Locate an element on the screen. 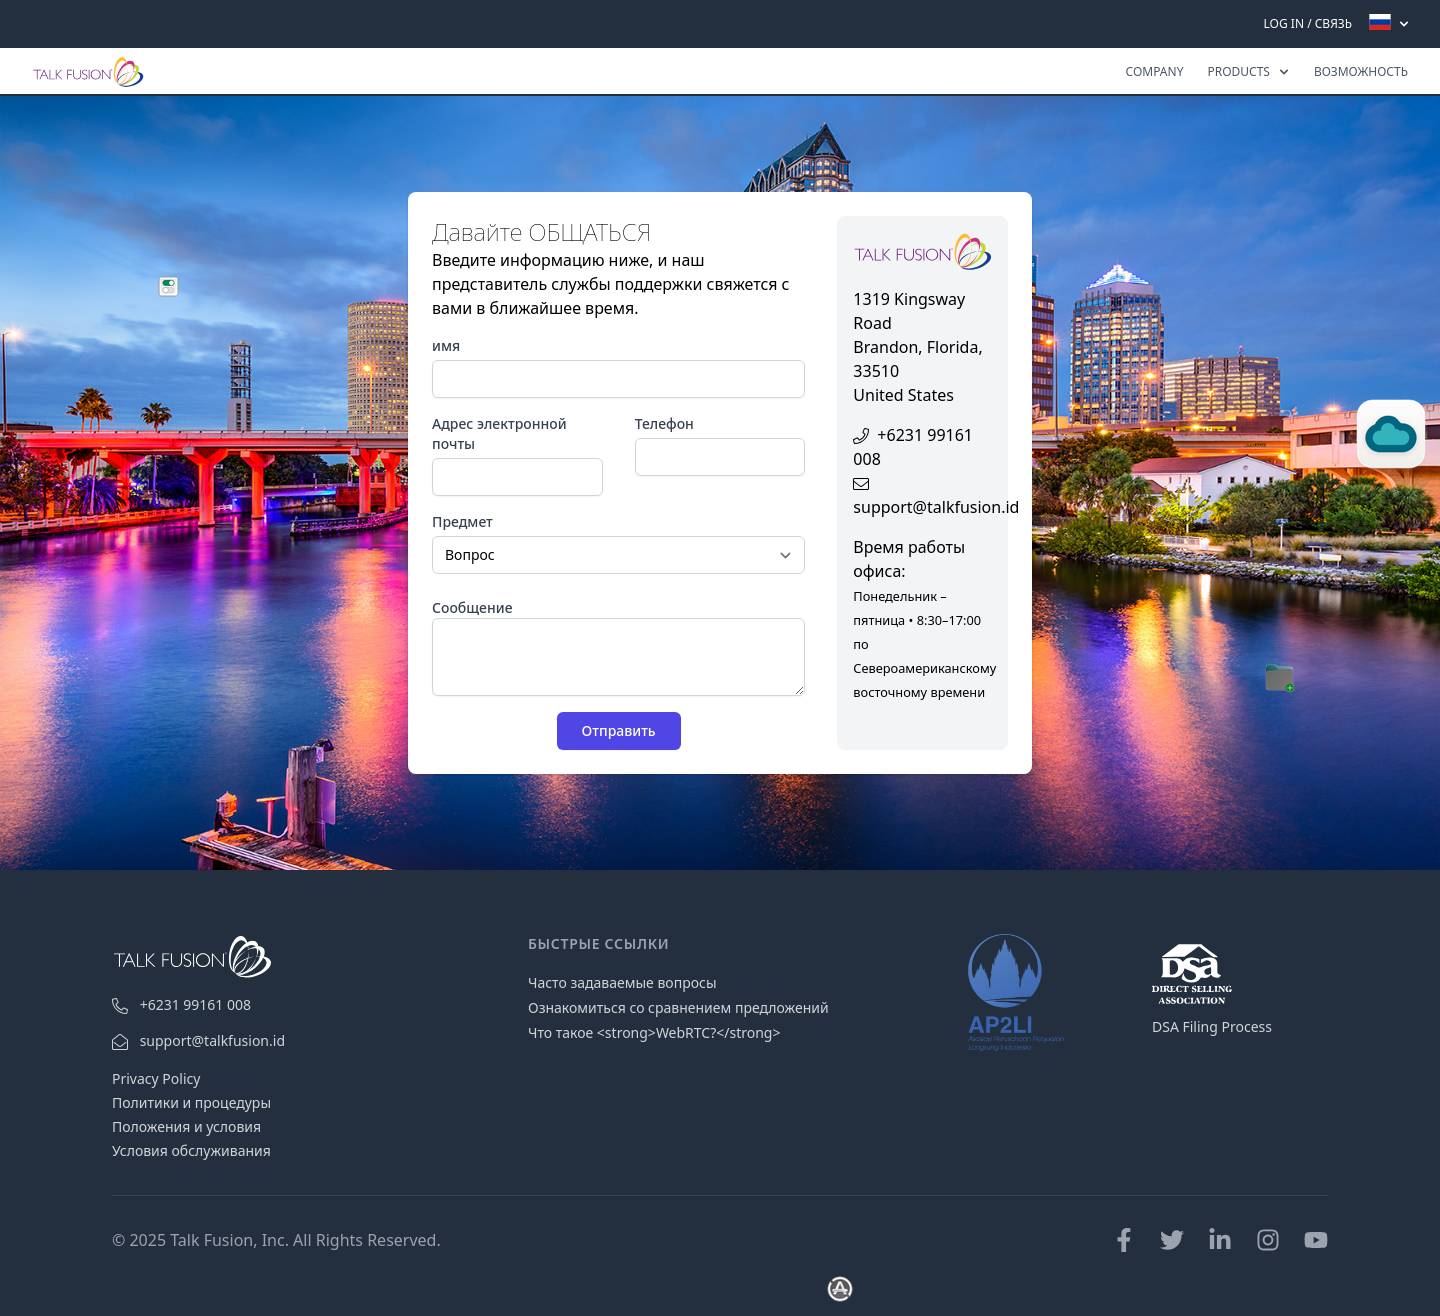  open desktop preferences and settings is located at coordinates (168, 286).